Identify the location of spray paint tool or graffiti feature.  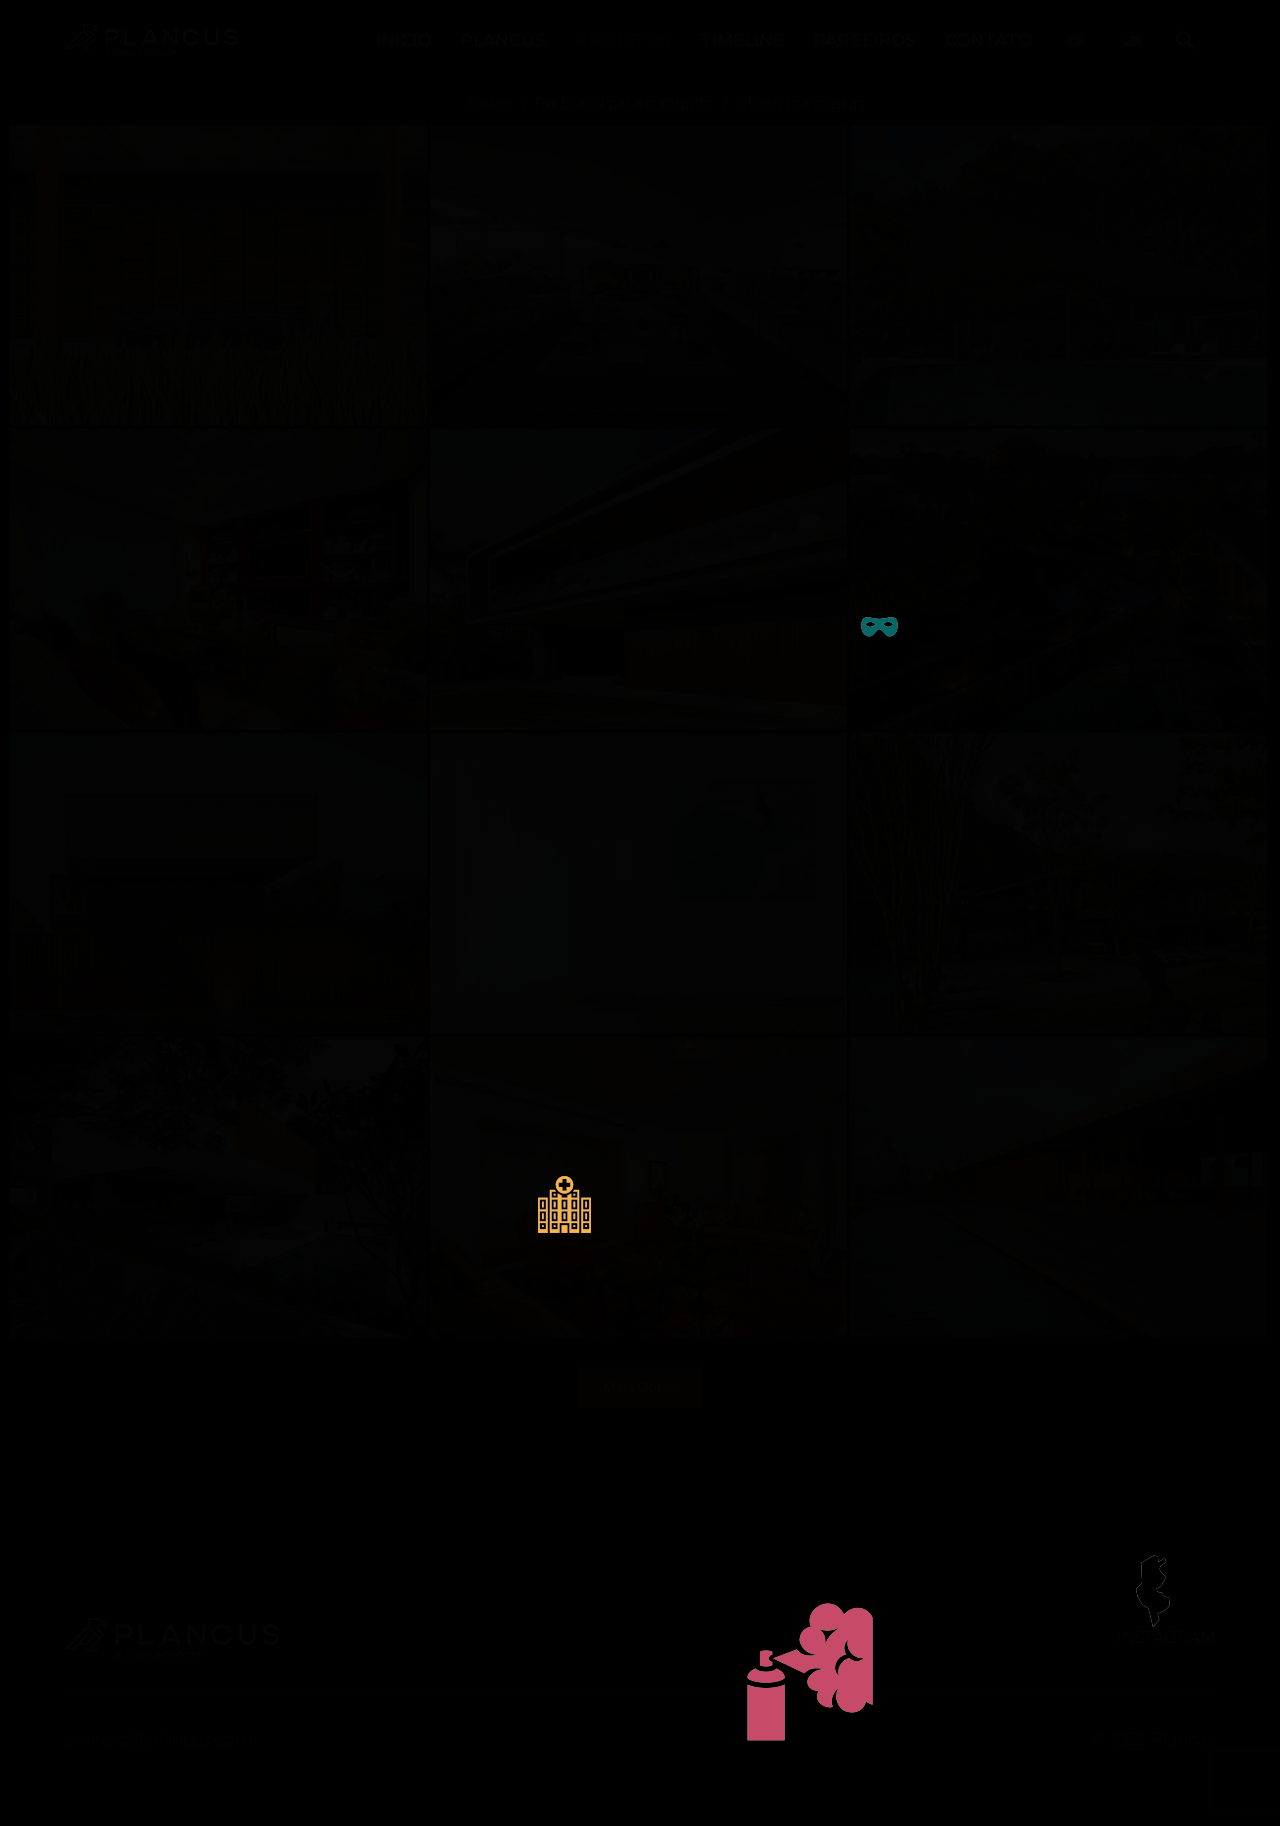
(804, 1671).